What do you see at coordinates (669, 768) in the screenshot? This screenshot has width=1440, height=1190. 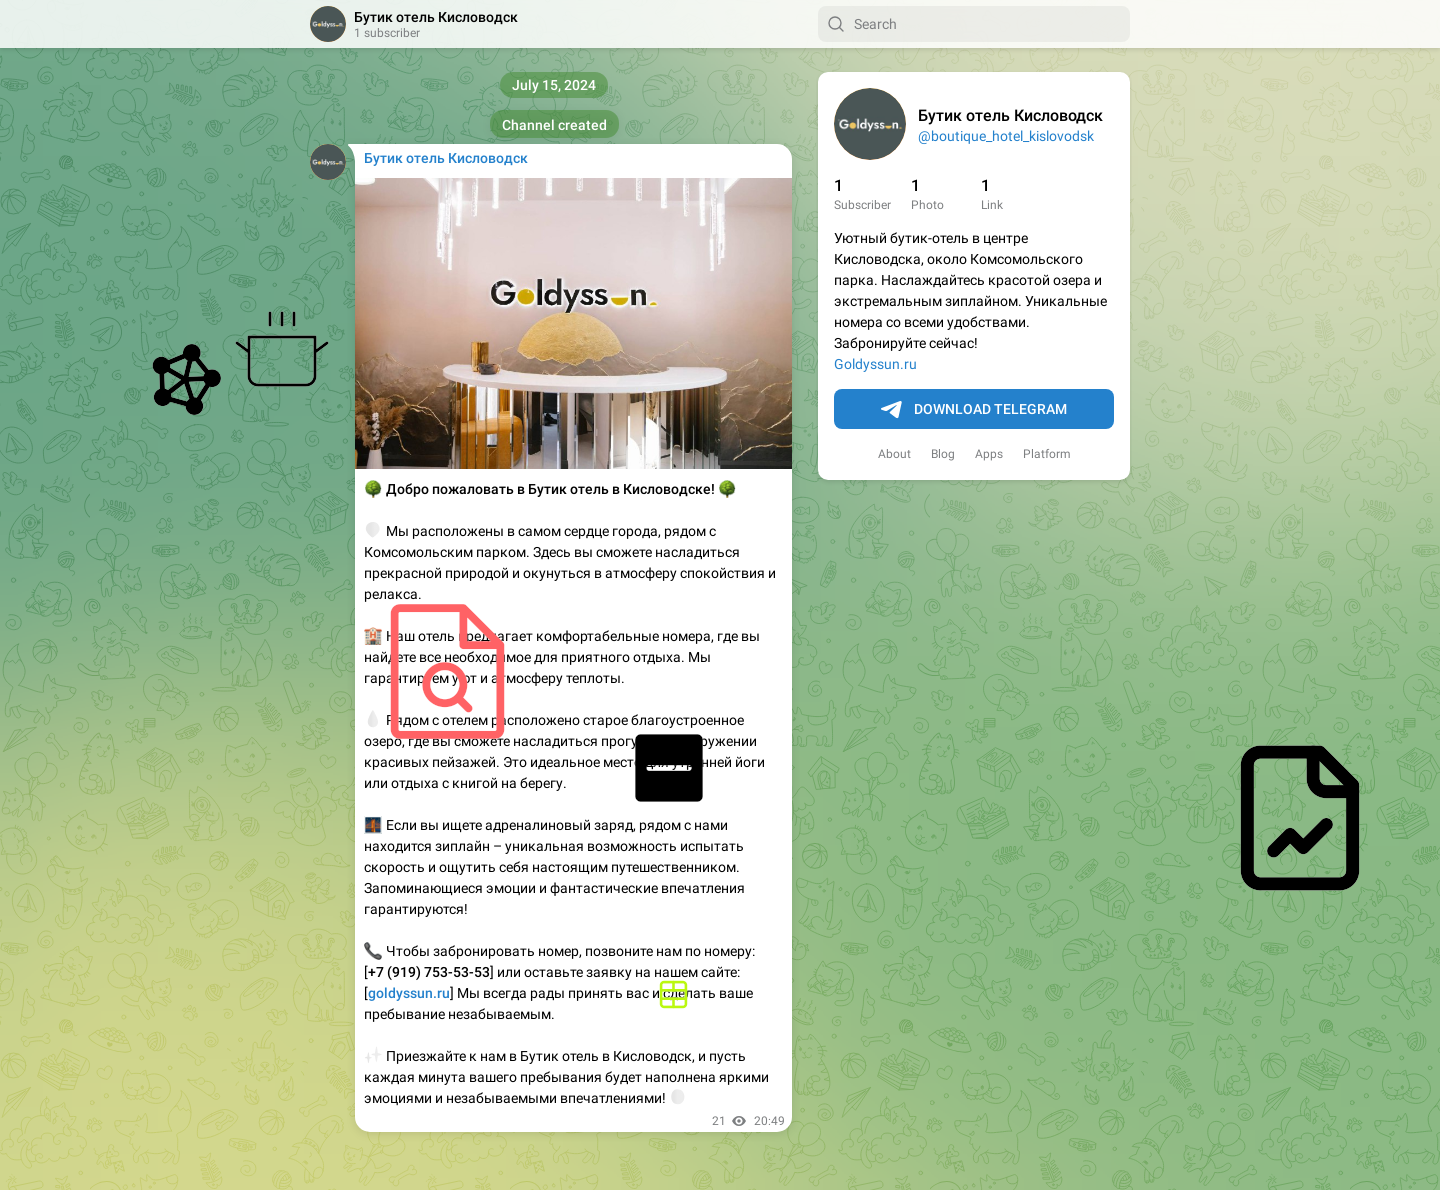 I see `decrease quantity or value` at bounding box center [669, 768].